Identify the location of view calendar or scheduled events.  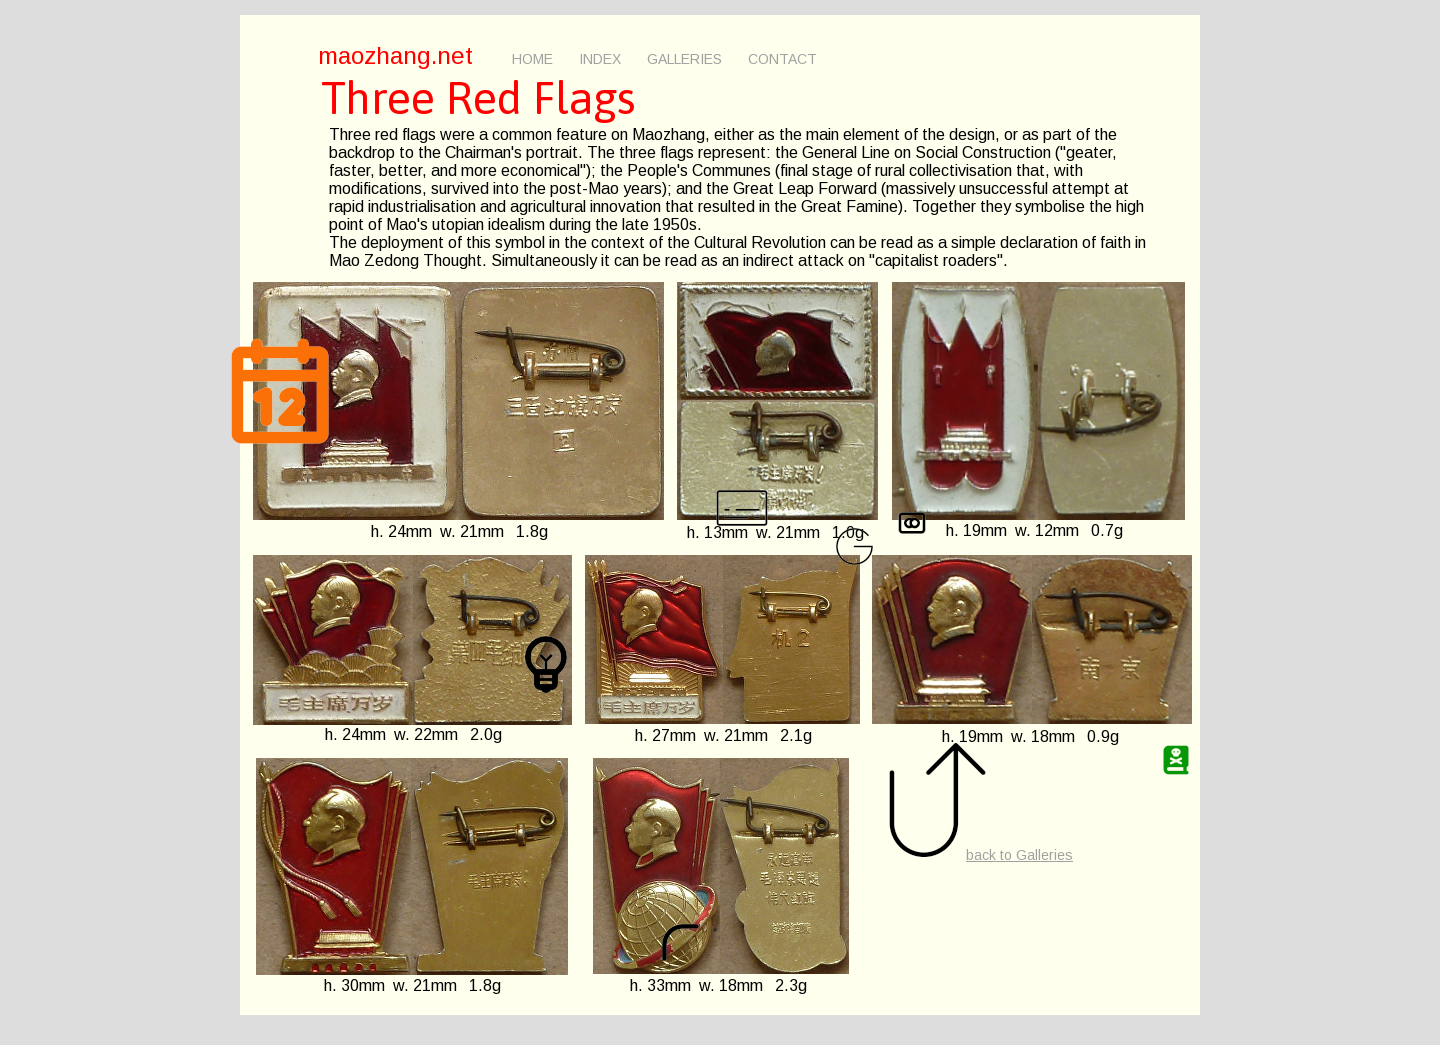
(280, 395).